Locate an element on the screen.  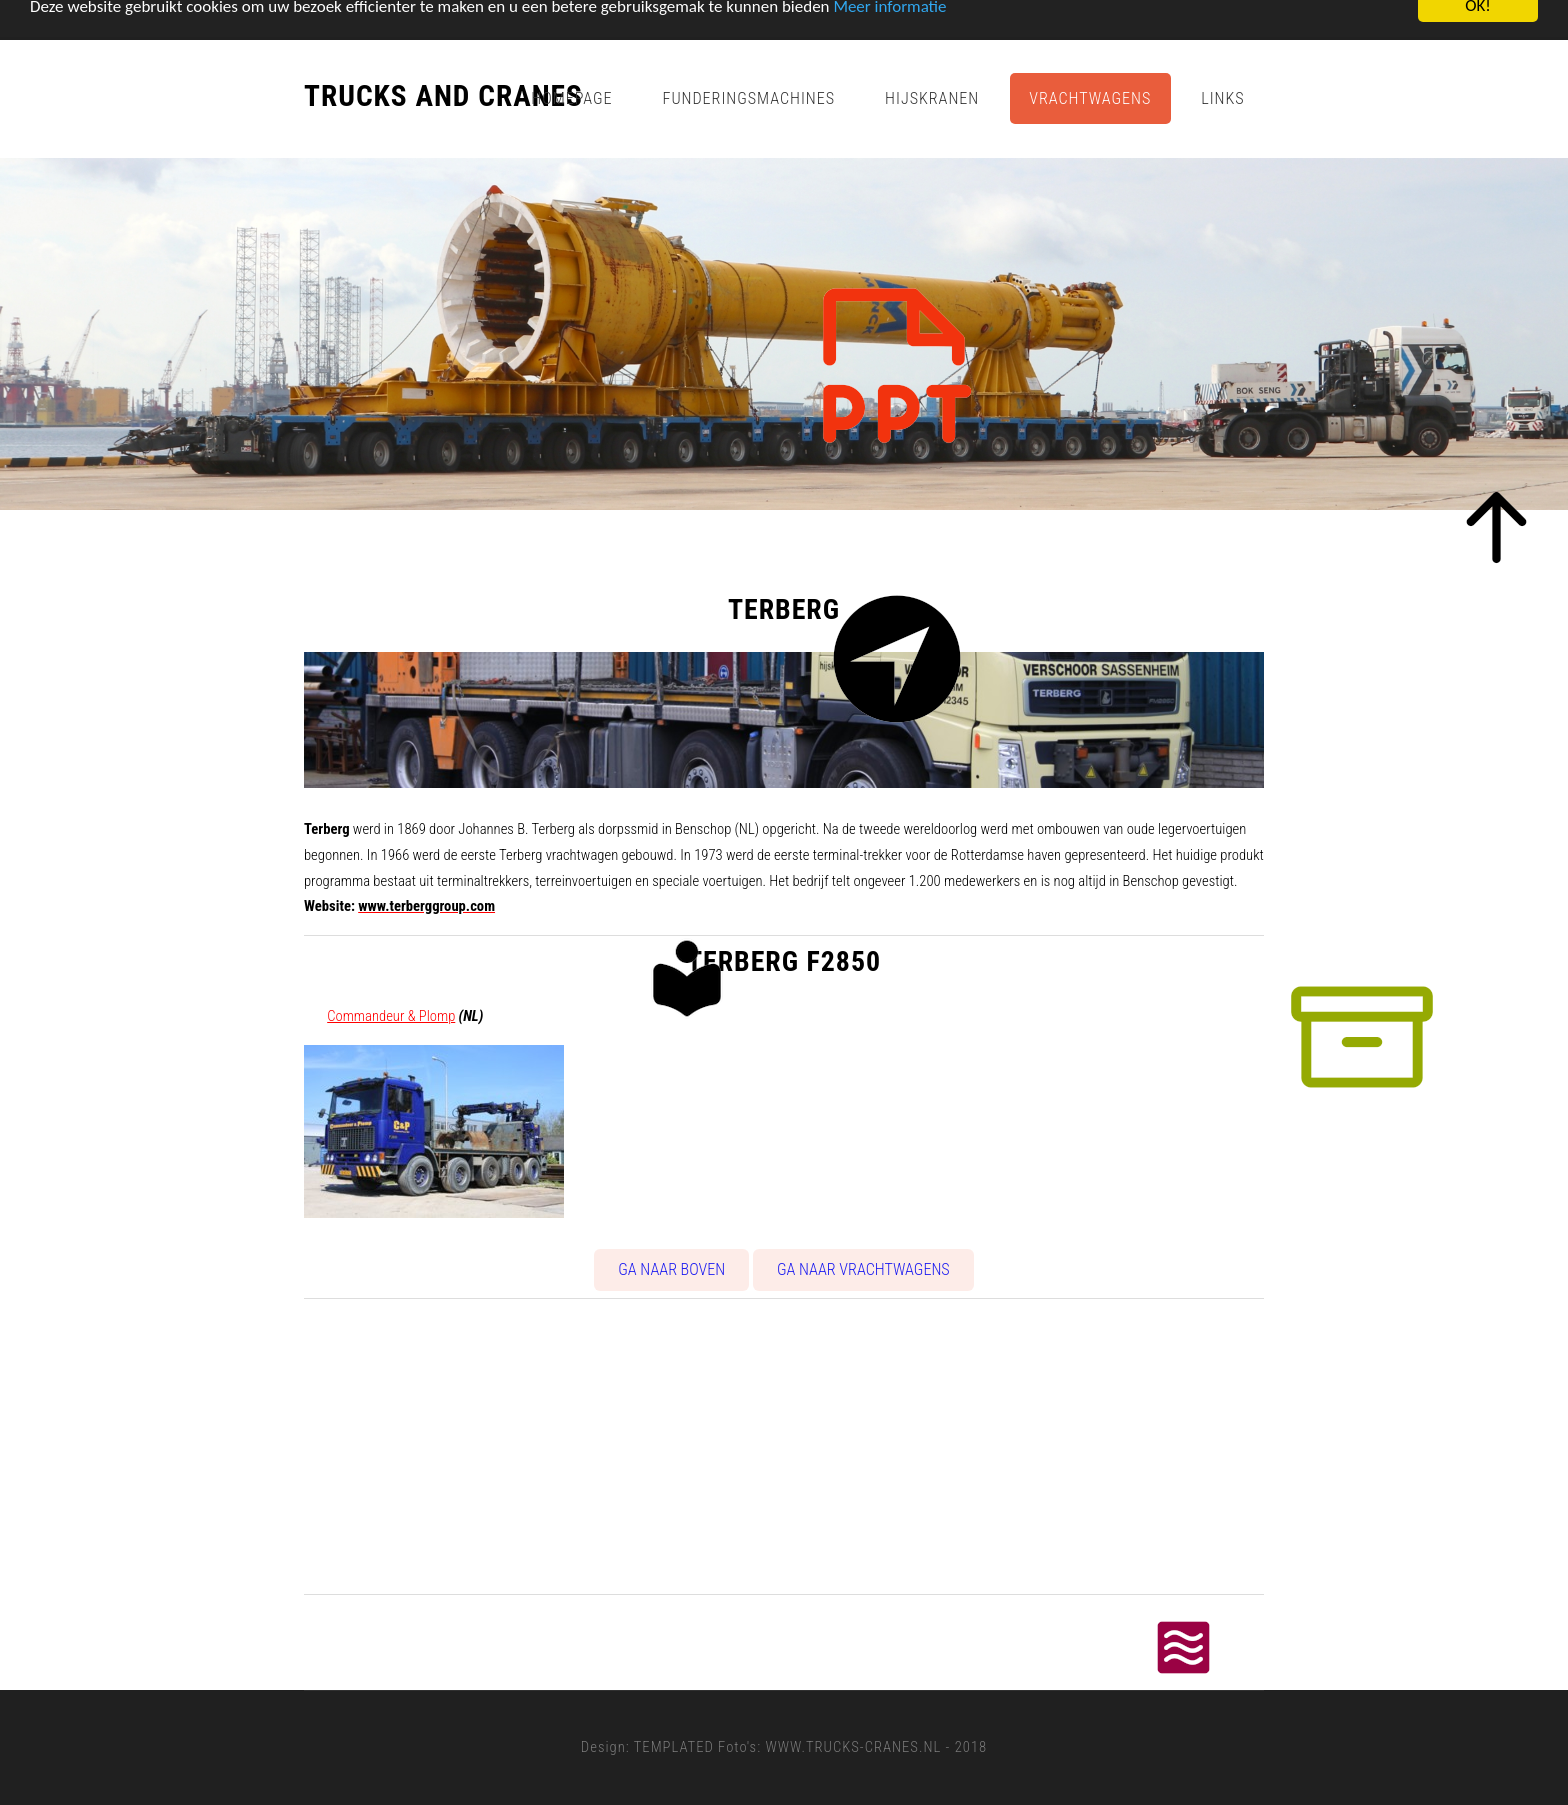
navigate to current location is located at coordinates (897, 659).